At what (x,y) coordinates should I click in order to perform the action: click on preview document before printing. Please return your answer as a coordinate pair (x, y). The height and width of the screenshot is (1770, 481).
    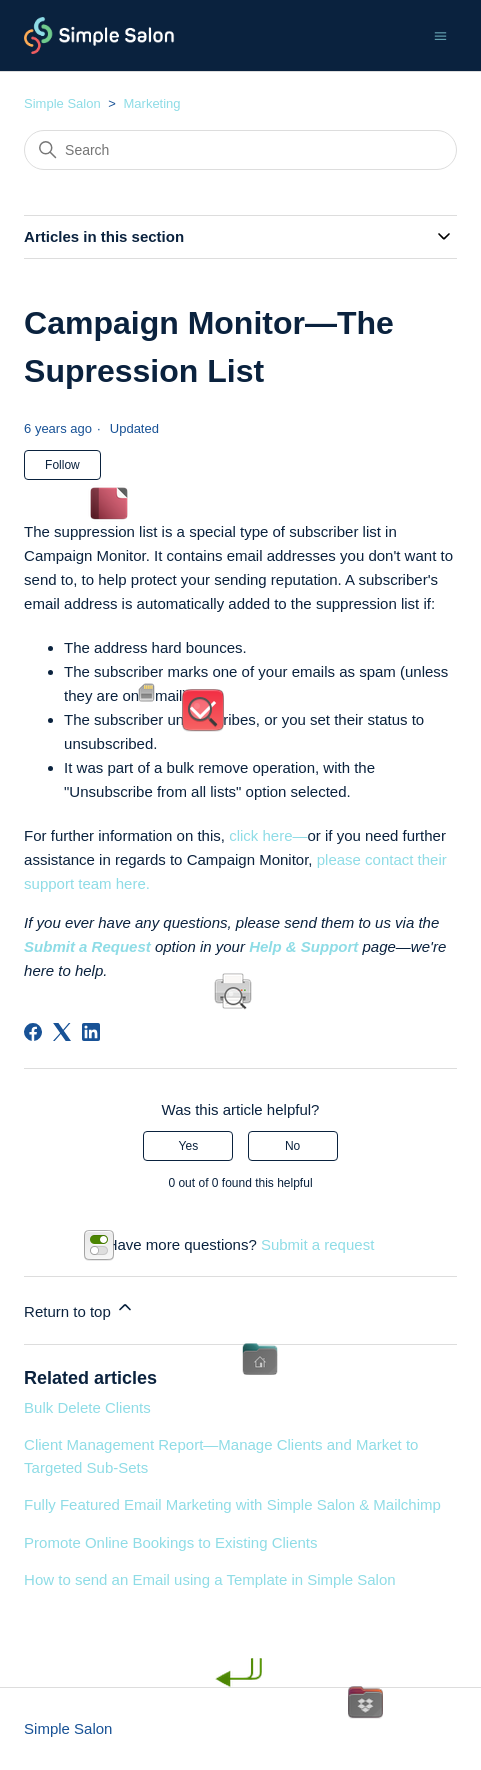
    Looking at the image, I should click on (233, 991).